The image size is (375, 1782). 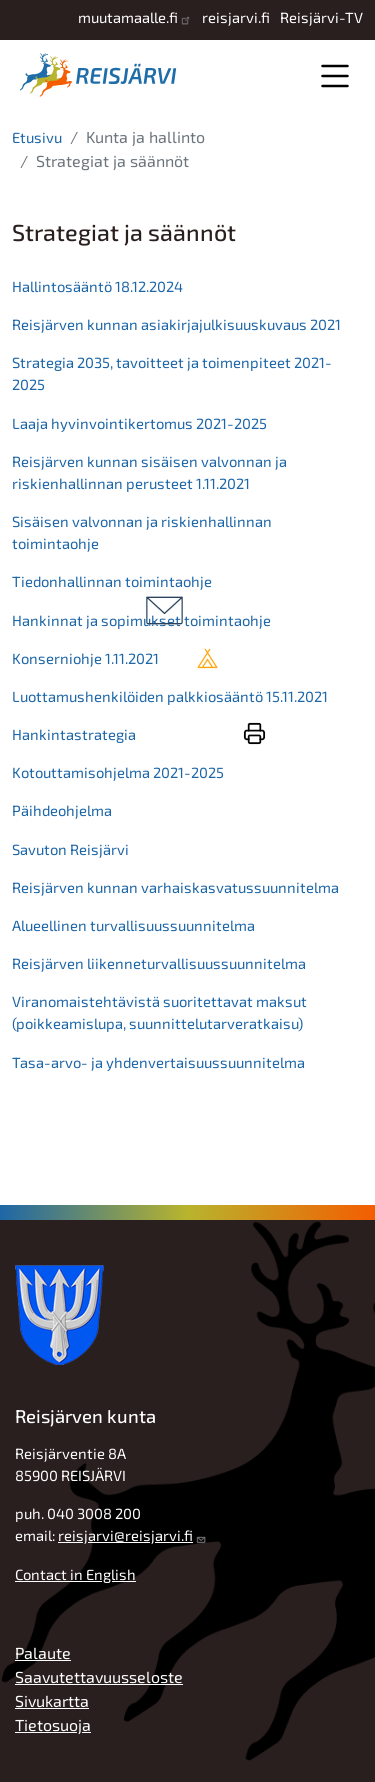 I want to click on view camping or outdoor accommodations, so click(x=207, y=659).